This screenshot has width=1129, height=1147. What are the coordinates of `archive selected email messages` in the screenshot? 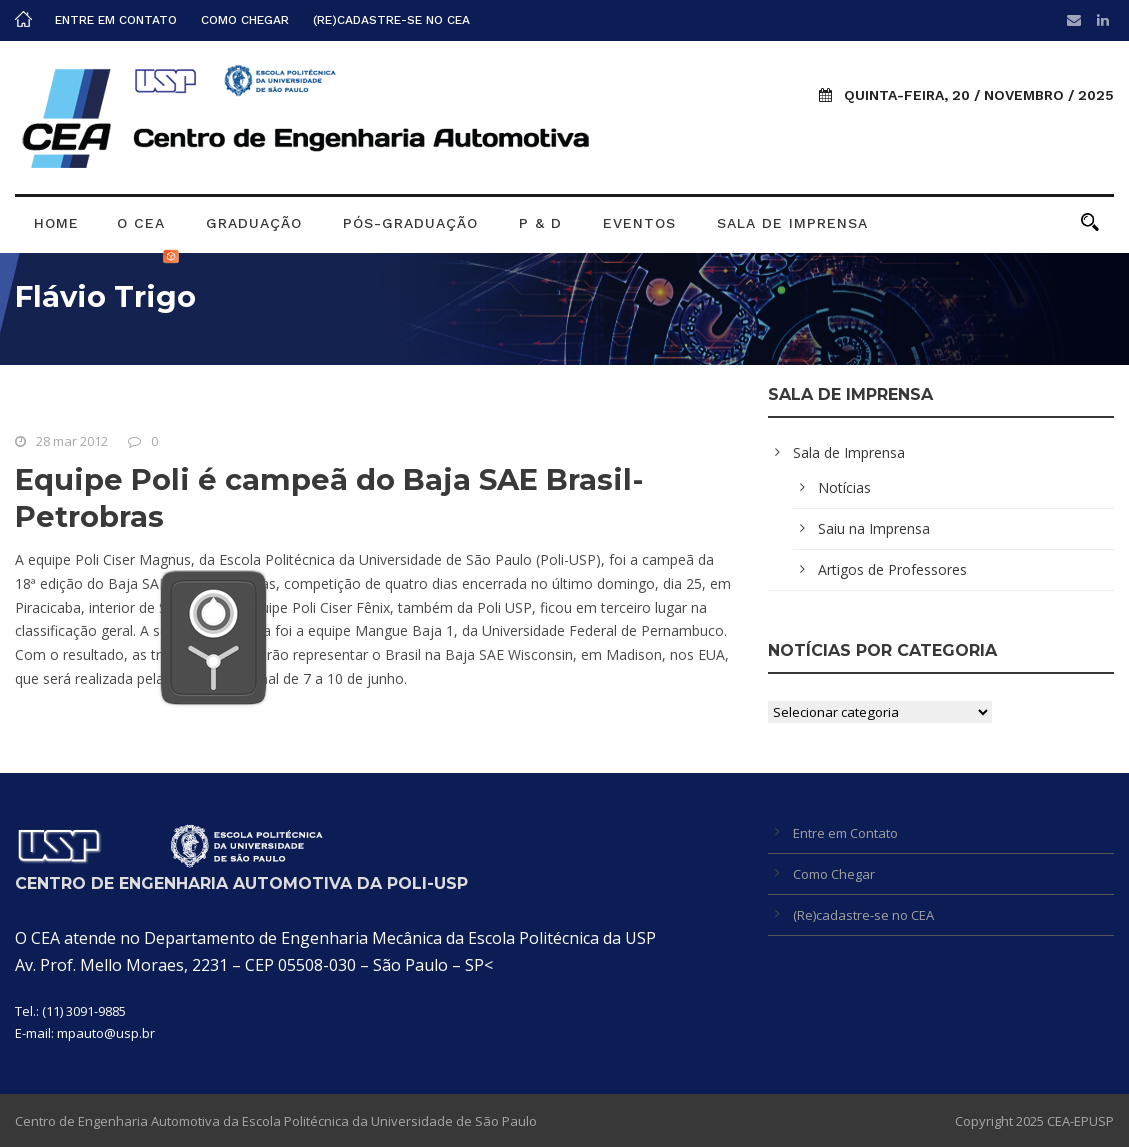 It's located at (213, 637).